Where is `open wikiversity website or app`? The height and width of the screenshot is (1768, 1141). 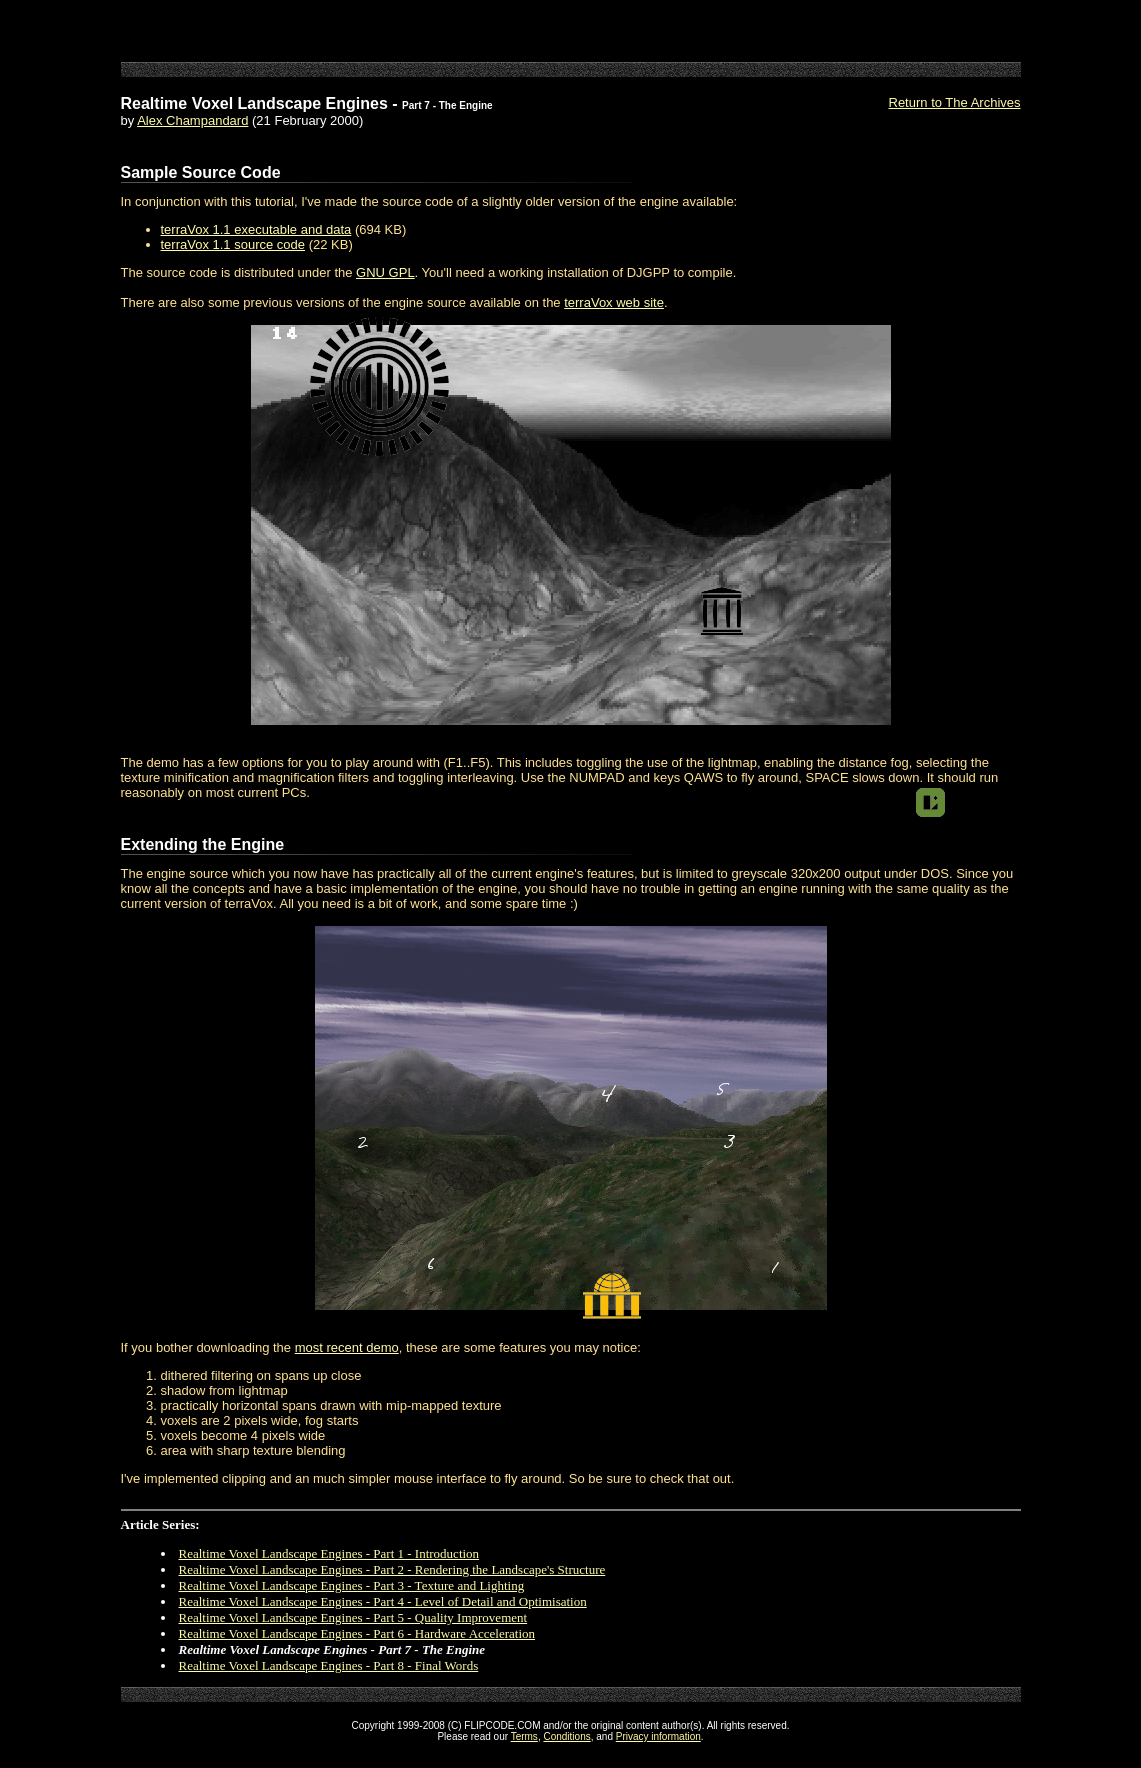 open wikiversity website or app is located at coordinates (612, 1296).